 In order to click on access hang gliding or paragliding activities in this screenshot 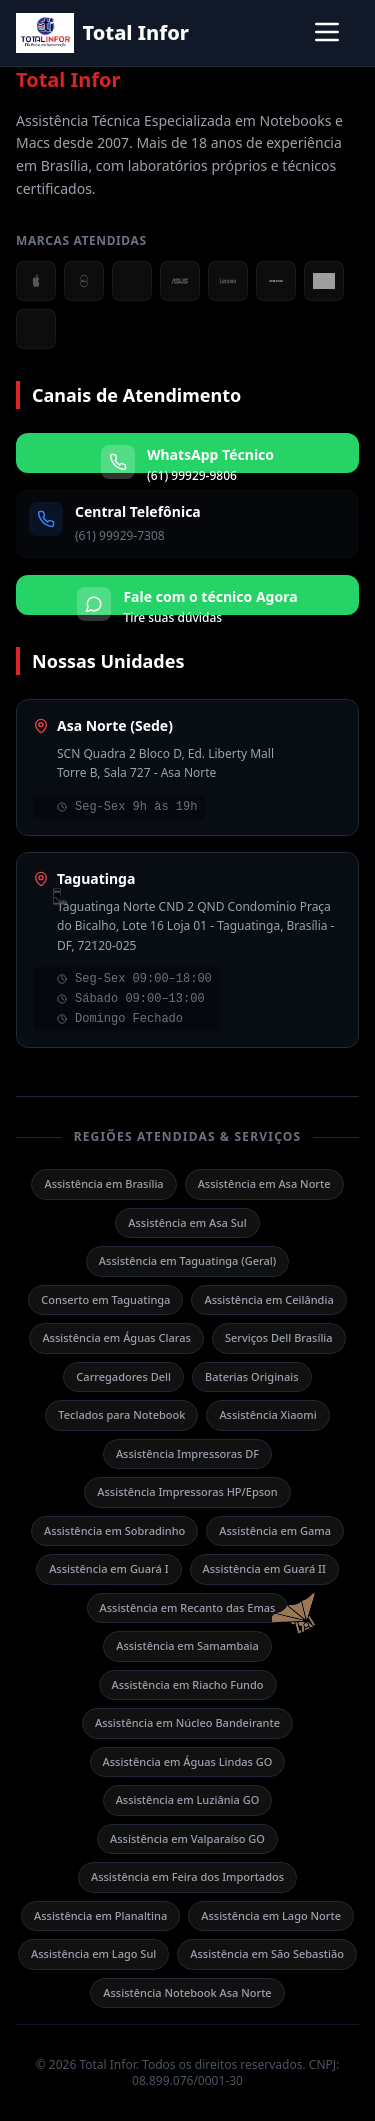, I will do `click(293, 1613)`.